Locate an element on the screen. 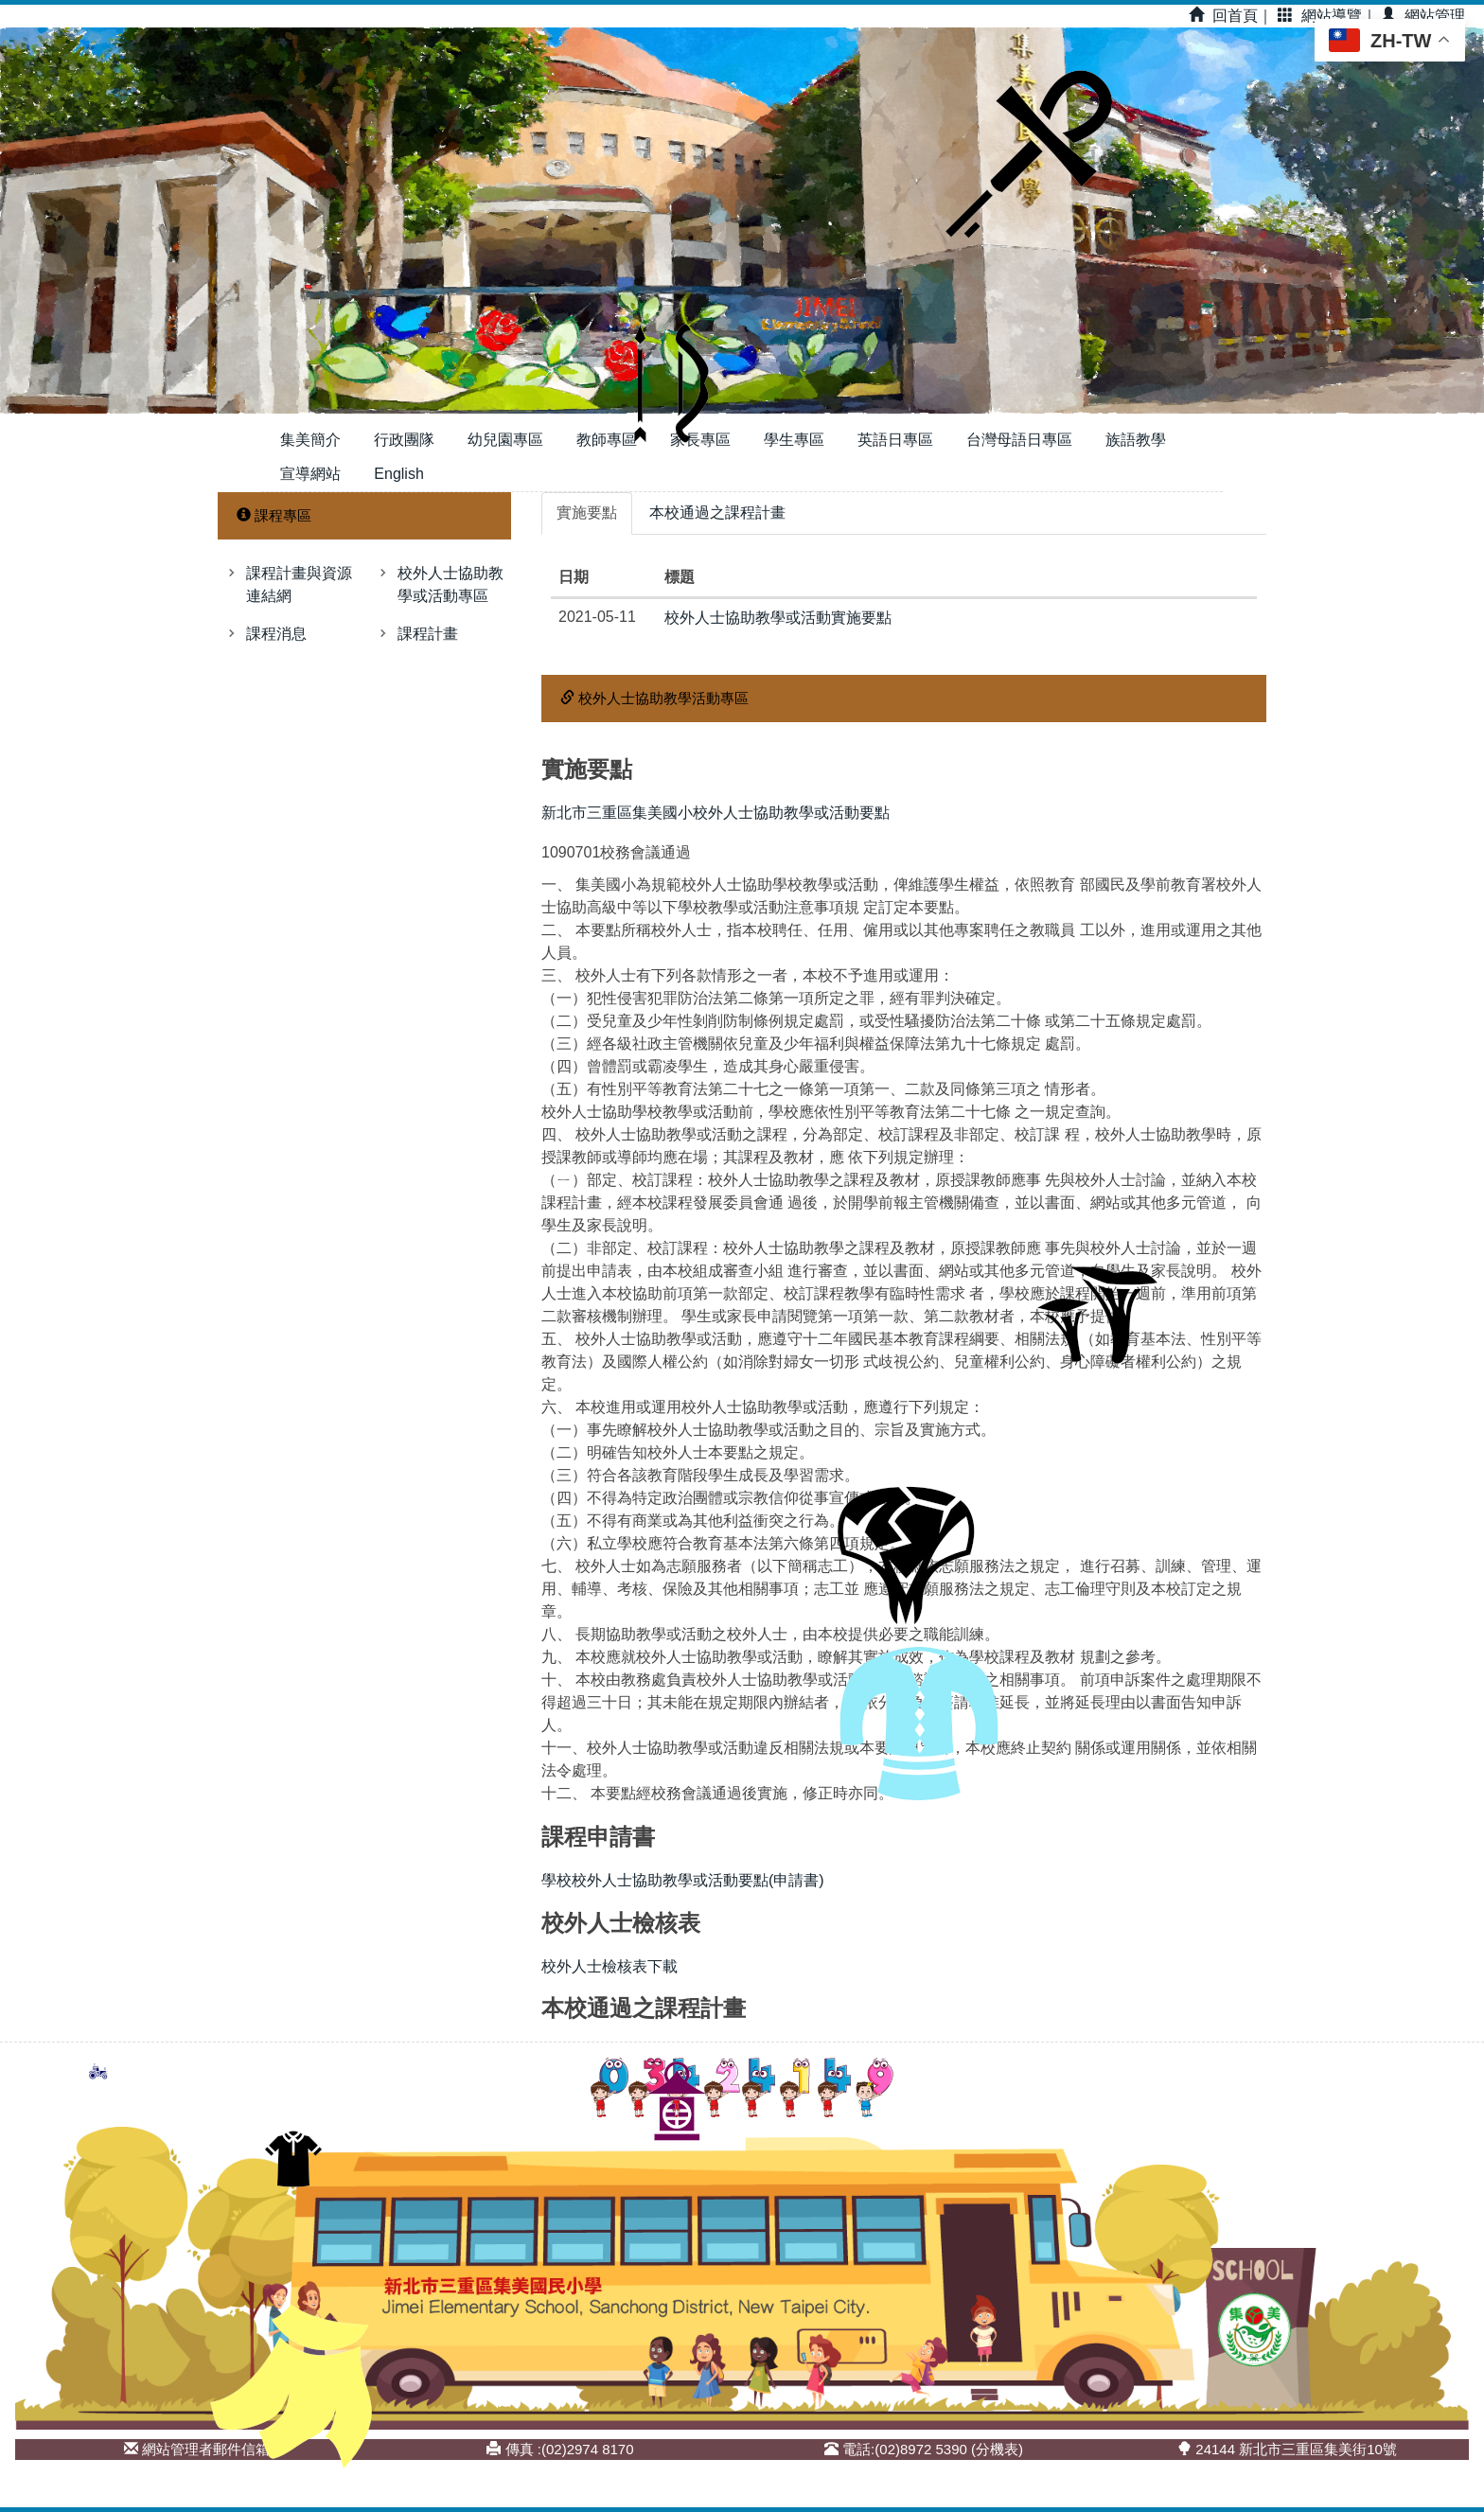 Image resolution: width=1484 pixels, height=2512 pixels. browse clothing or apparel category is located at coordinates (293, 2159).